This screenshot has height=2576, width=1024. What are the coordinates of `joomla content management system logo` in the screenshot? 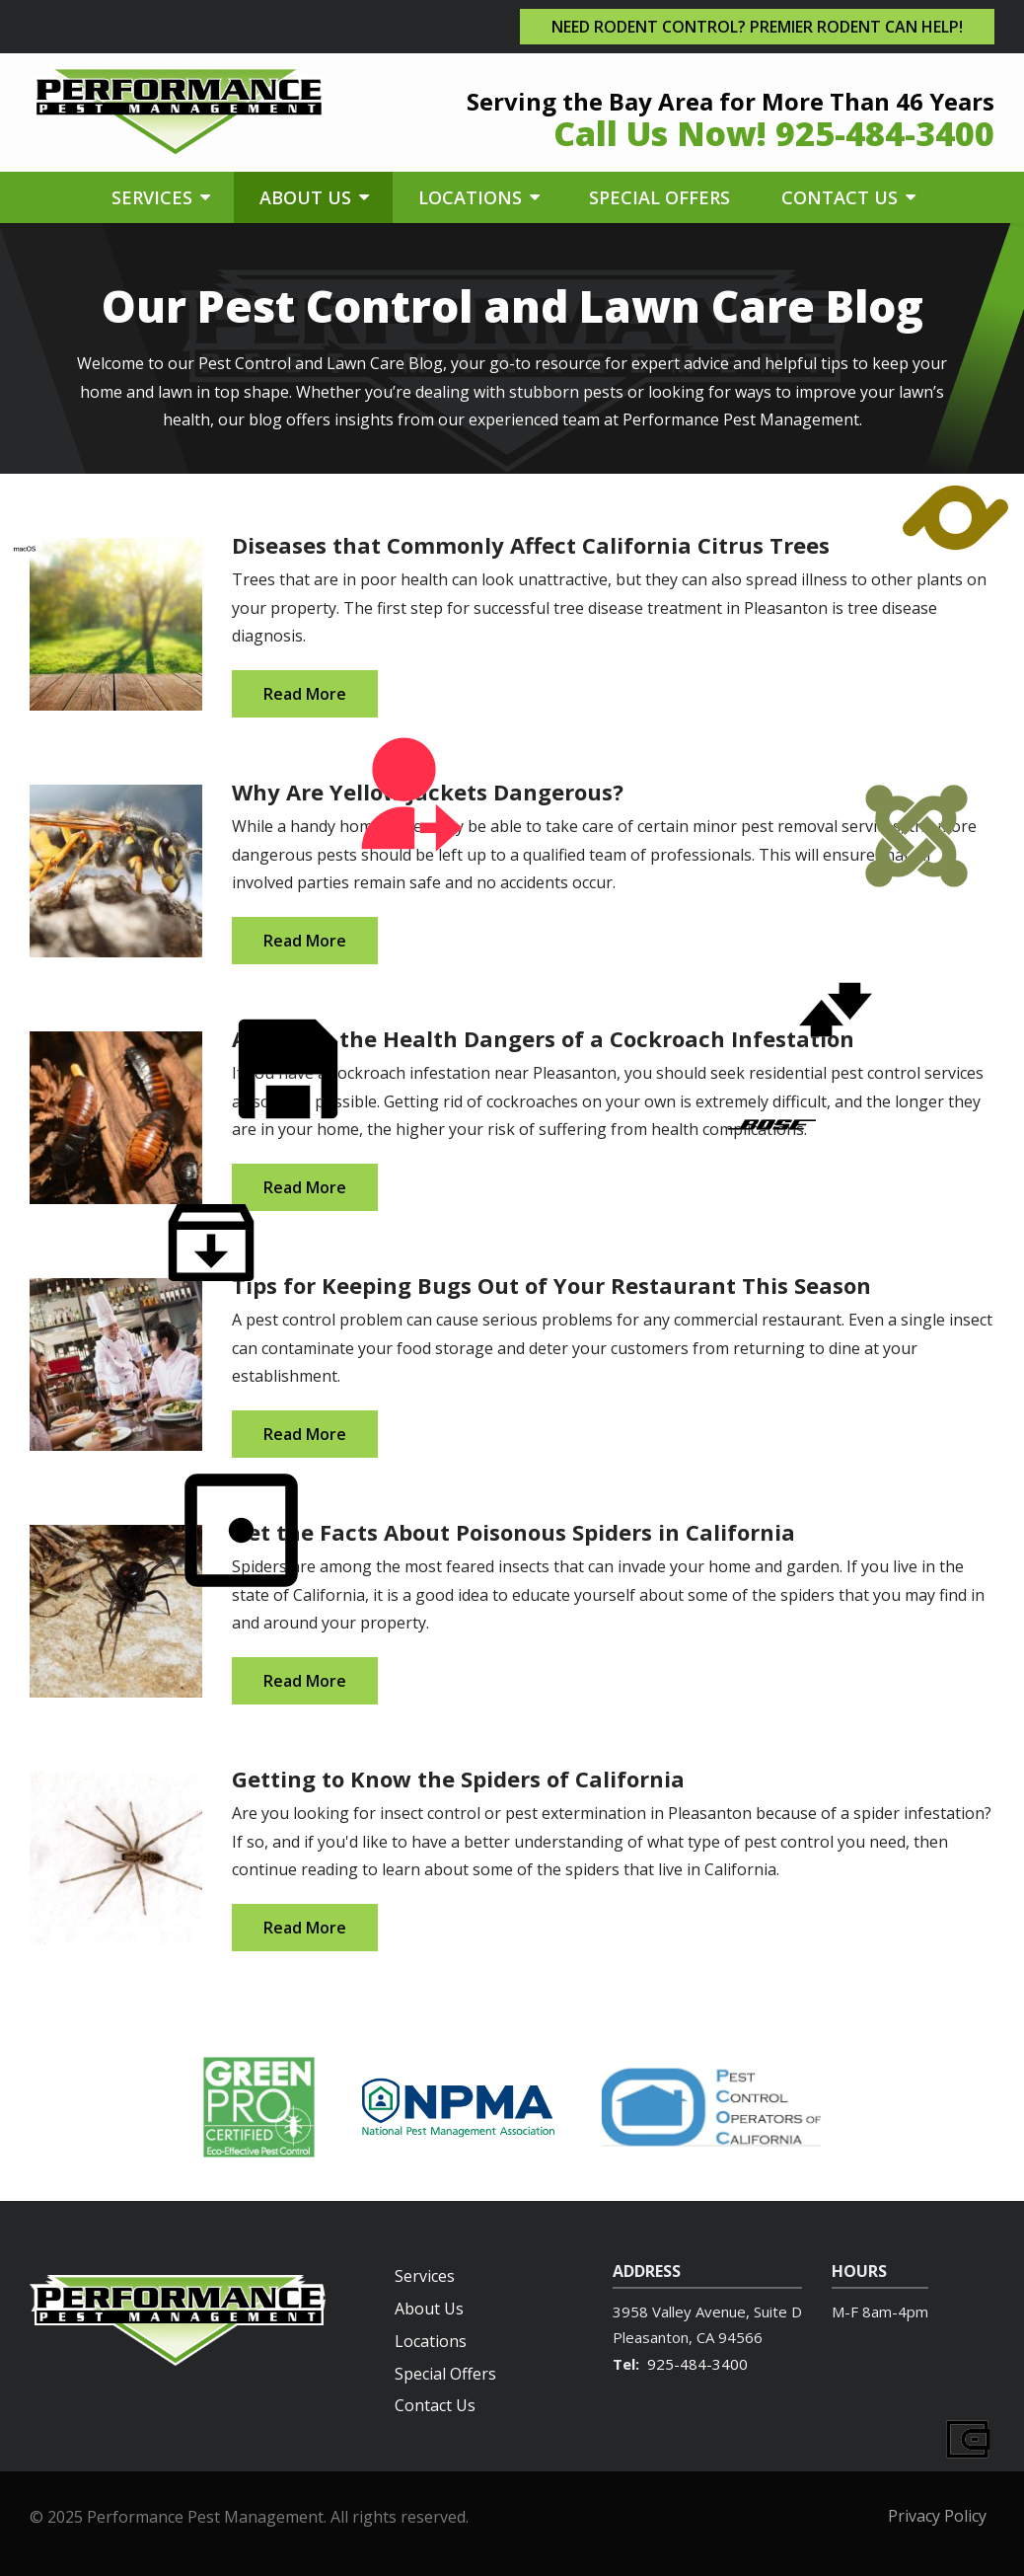 It's located at (916, 836).